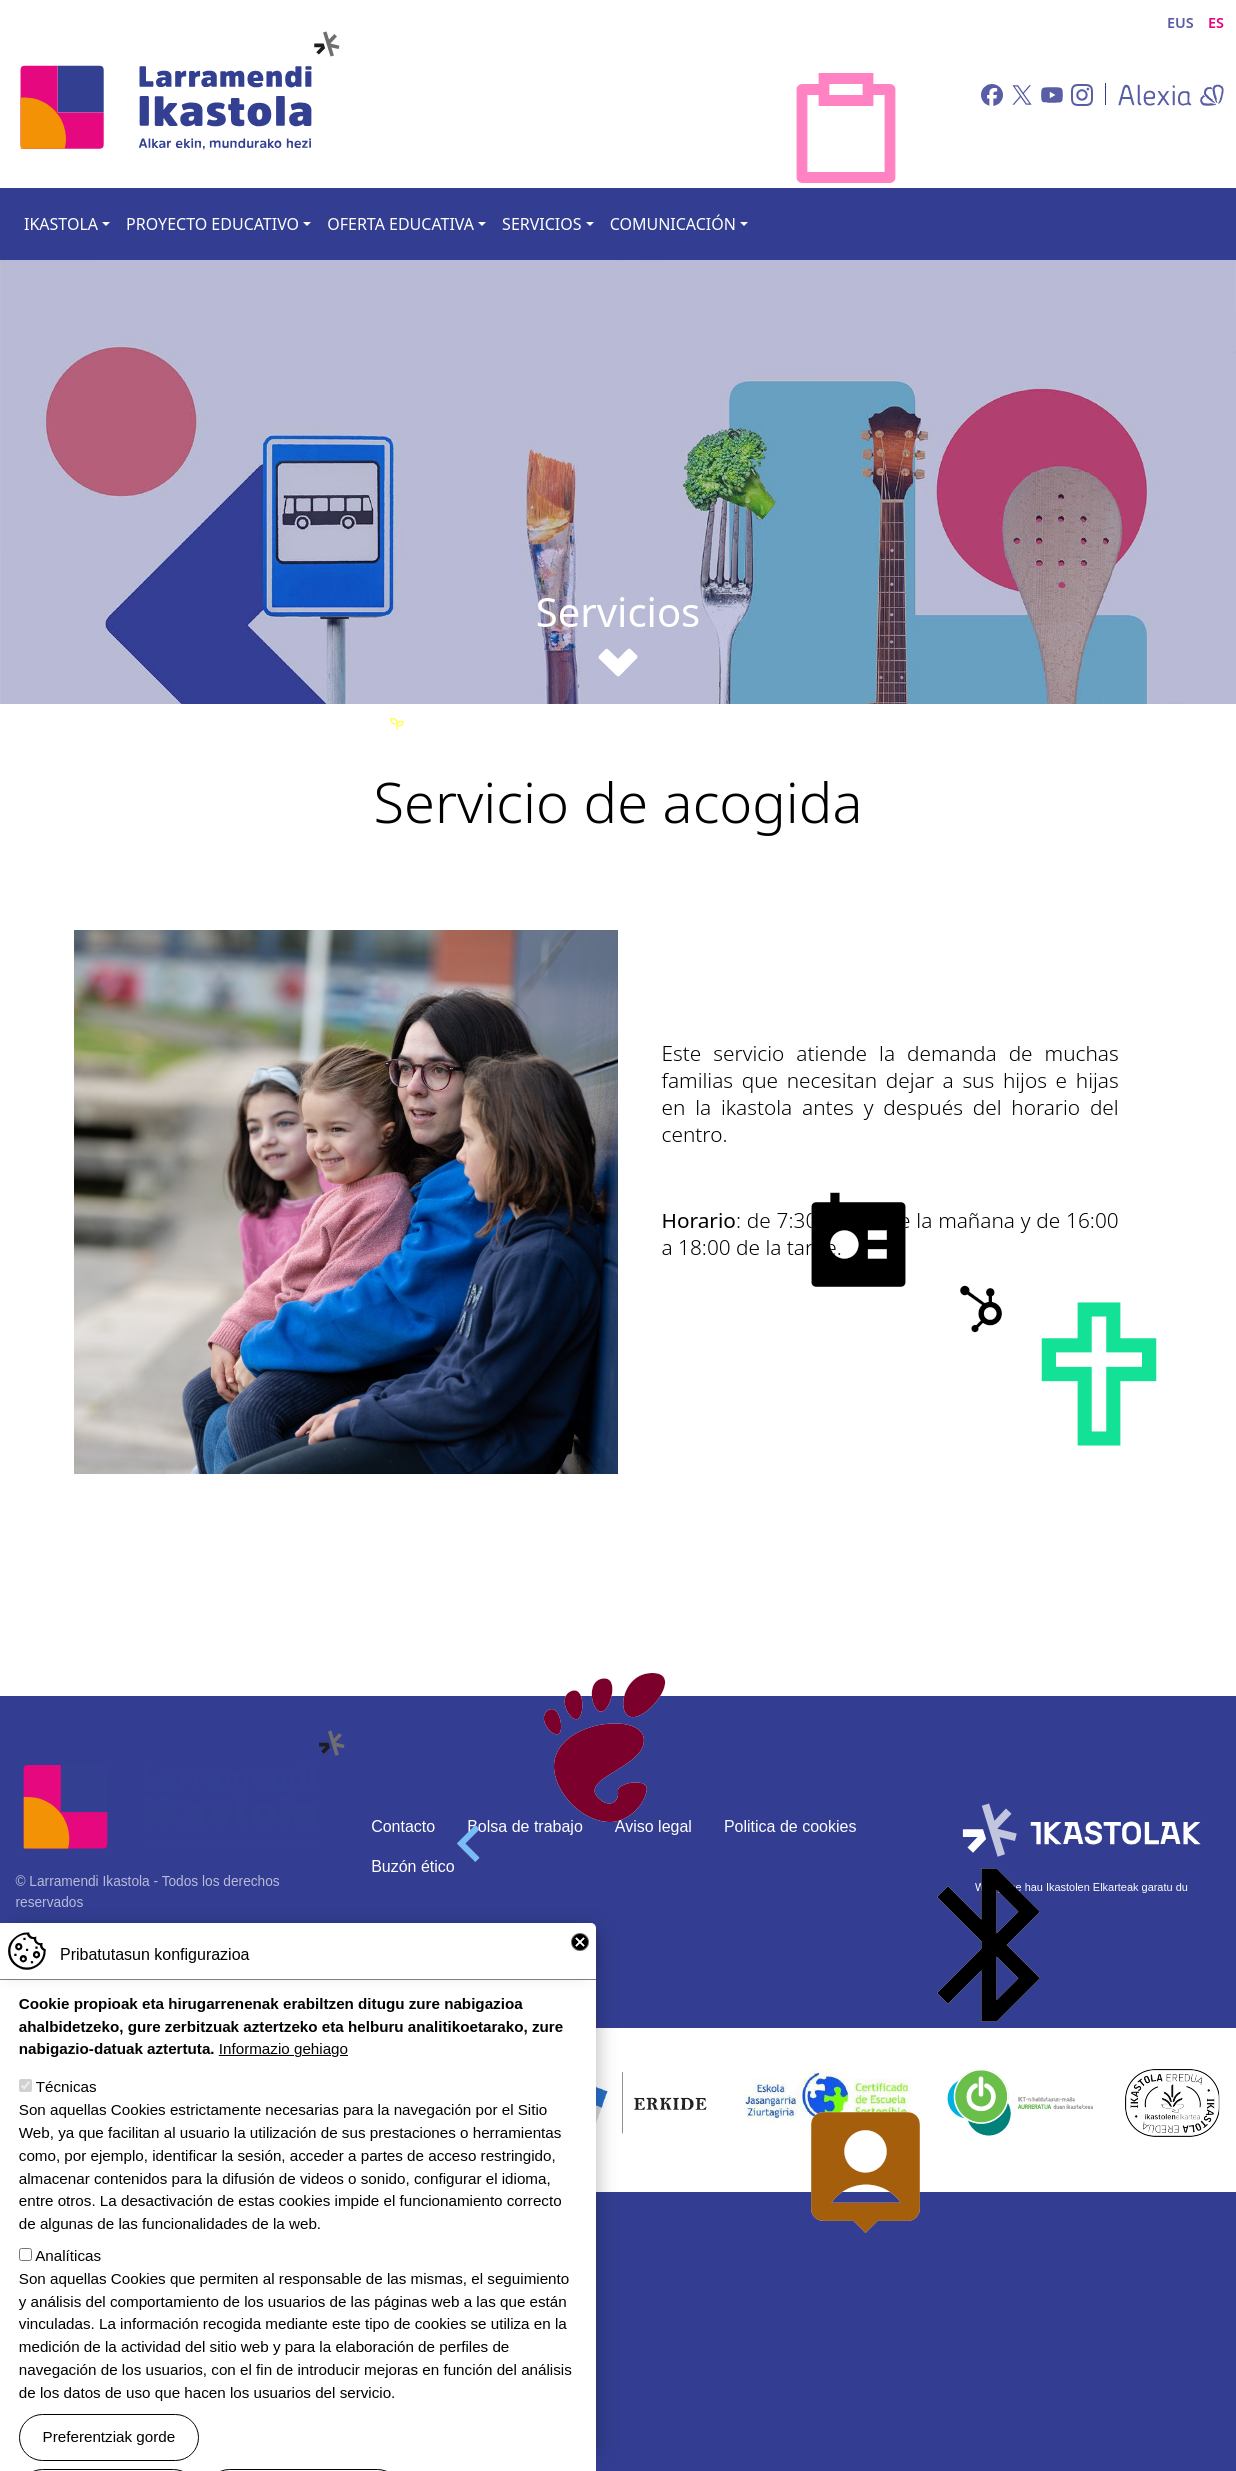 The image size is (1236, 2471). I want to click on toggle bluetooth connectivity on or off, so click(989, 1945).